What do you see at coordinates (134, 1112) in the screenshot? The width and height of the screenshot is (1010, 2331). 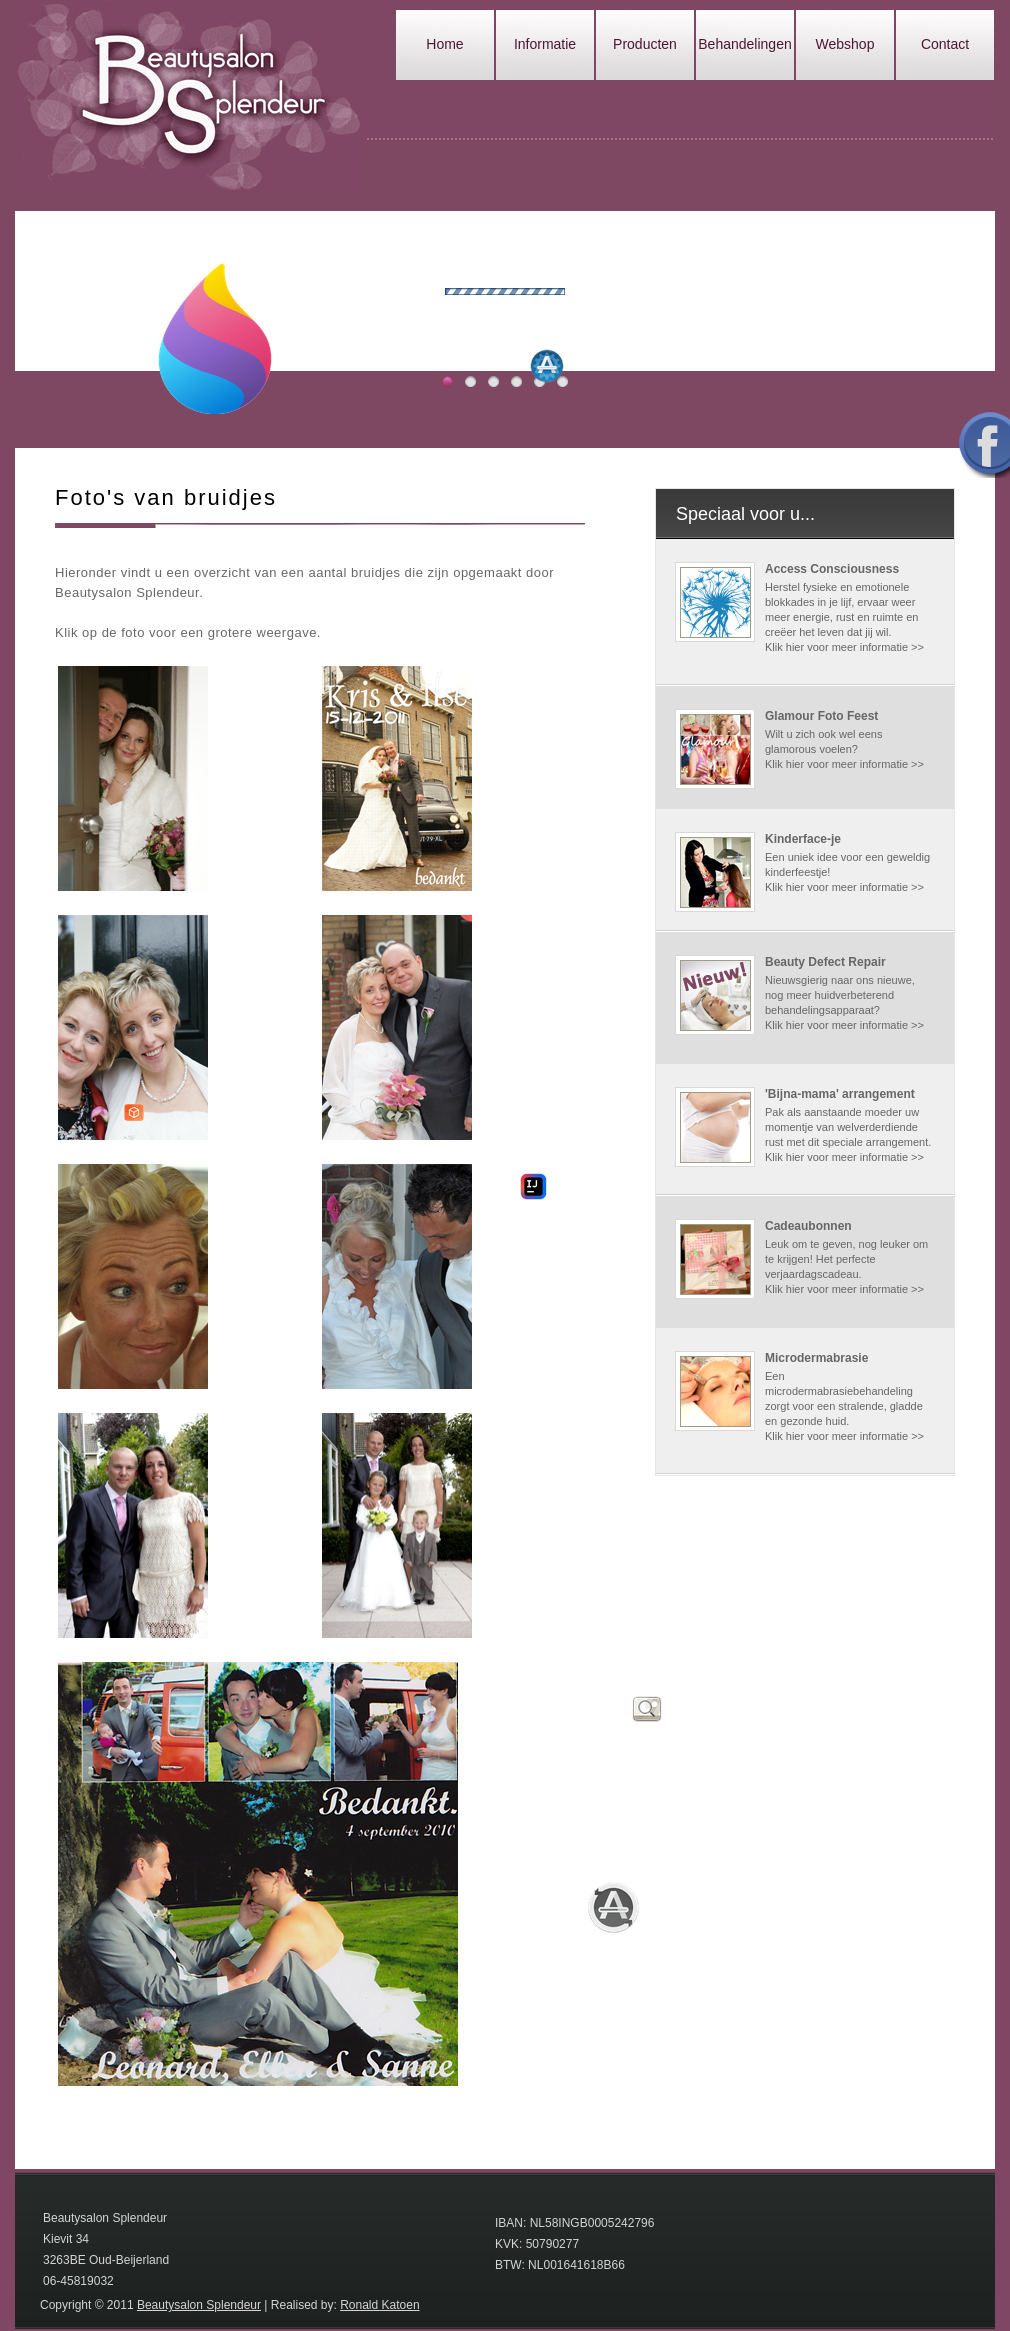 I see `open a 3D model file in STL format` at bounding box center [134, 1112].